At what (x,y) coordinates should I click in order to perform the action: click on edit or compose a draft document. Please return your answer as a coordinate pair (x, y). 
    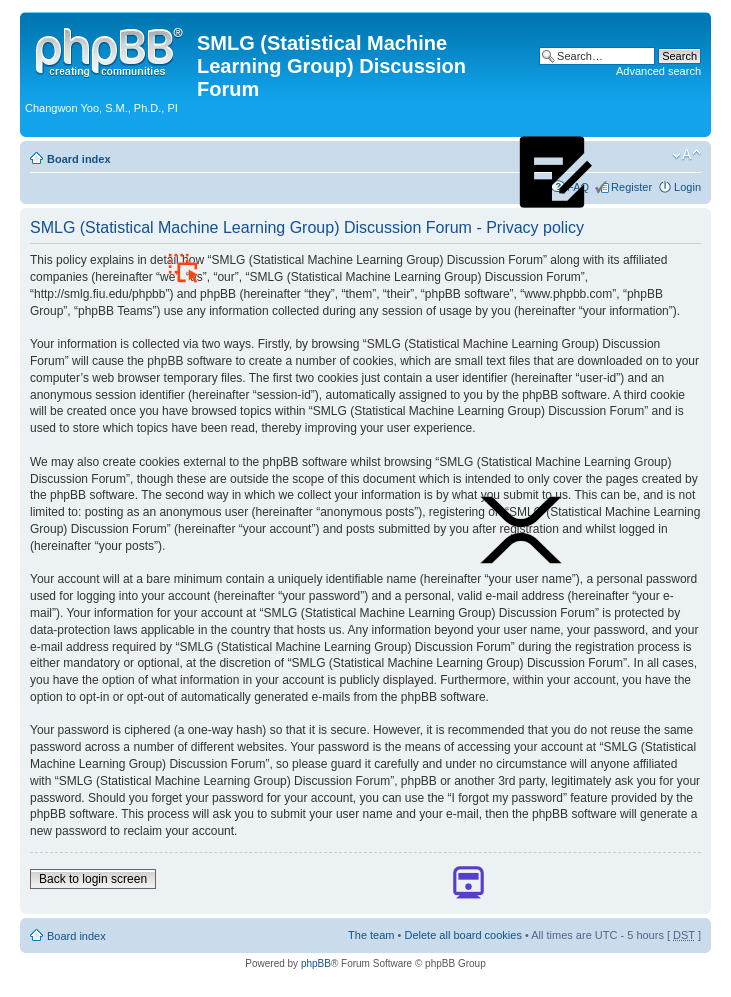
    Looking at the image, I should click on (552, 172).